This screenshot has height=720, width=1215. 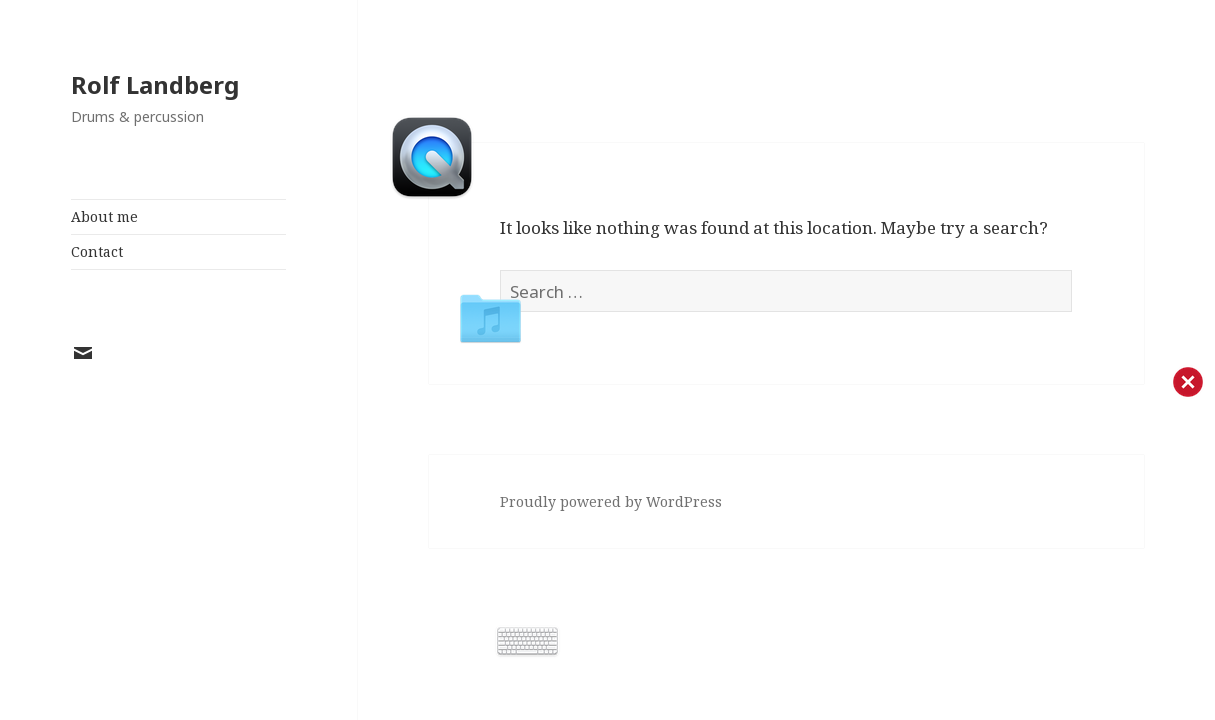 What do you see at coordinates (1188, 382) in the screenshot?
I see `stop or cancel the current action` at bounding box center [1188, 382].